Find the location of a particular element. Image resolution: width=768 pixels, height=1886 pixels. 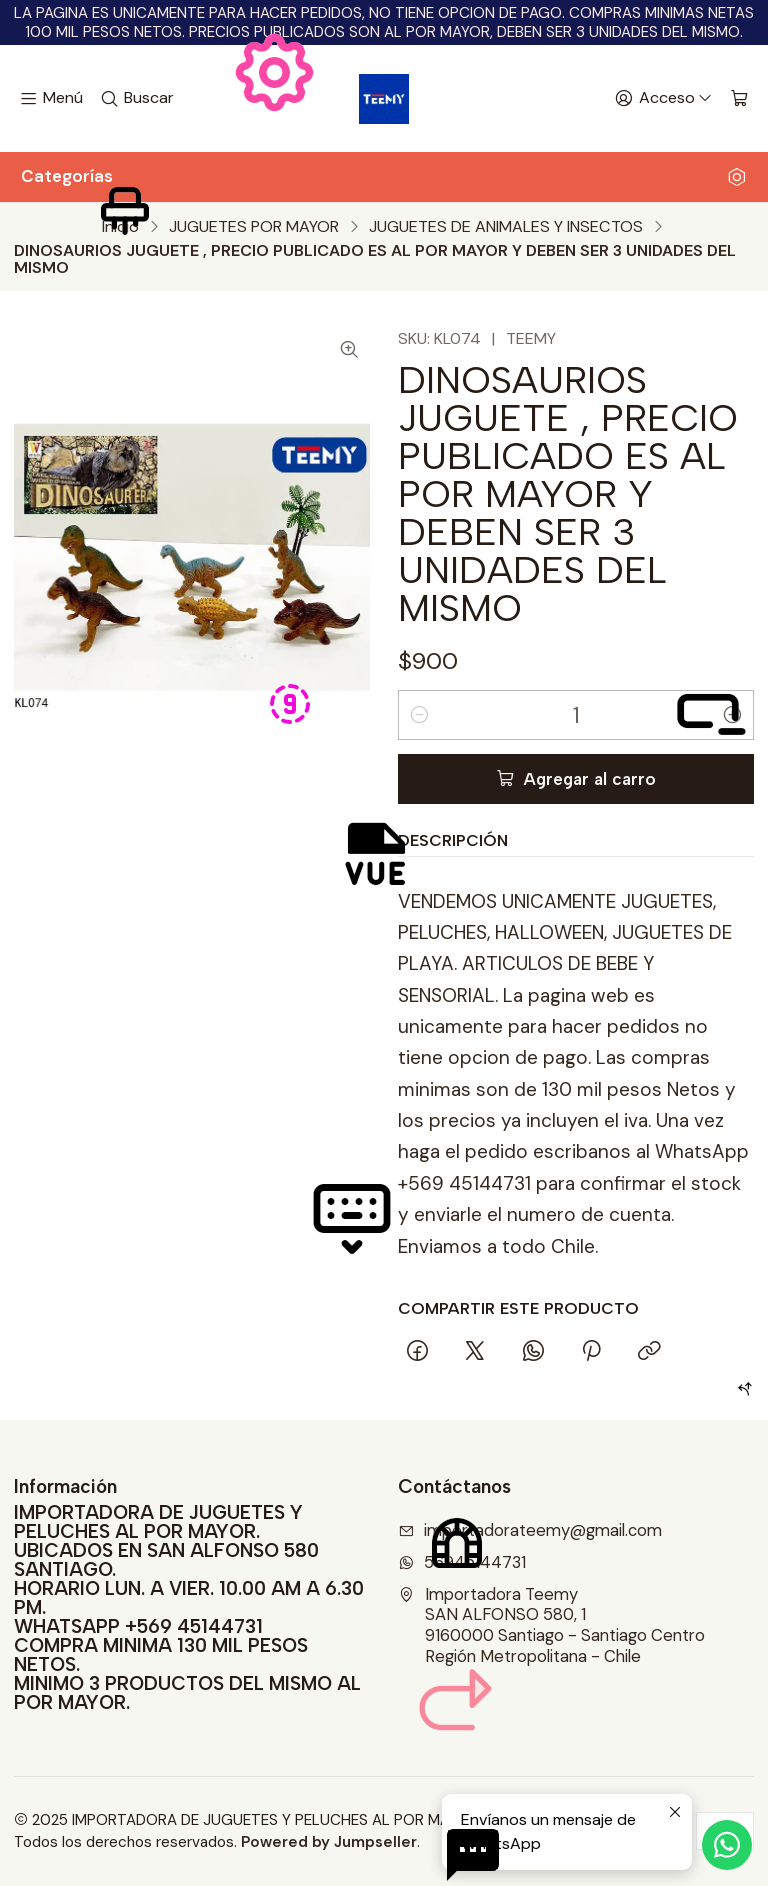

remove a variable from your code is located at coordinates (708, 711).